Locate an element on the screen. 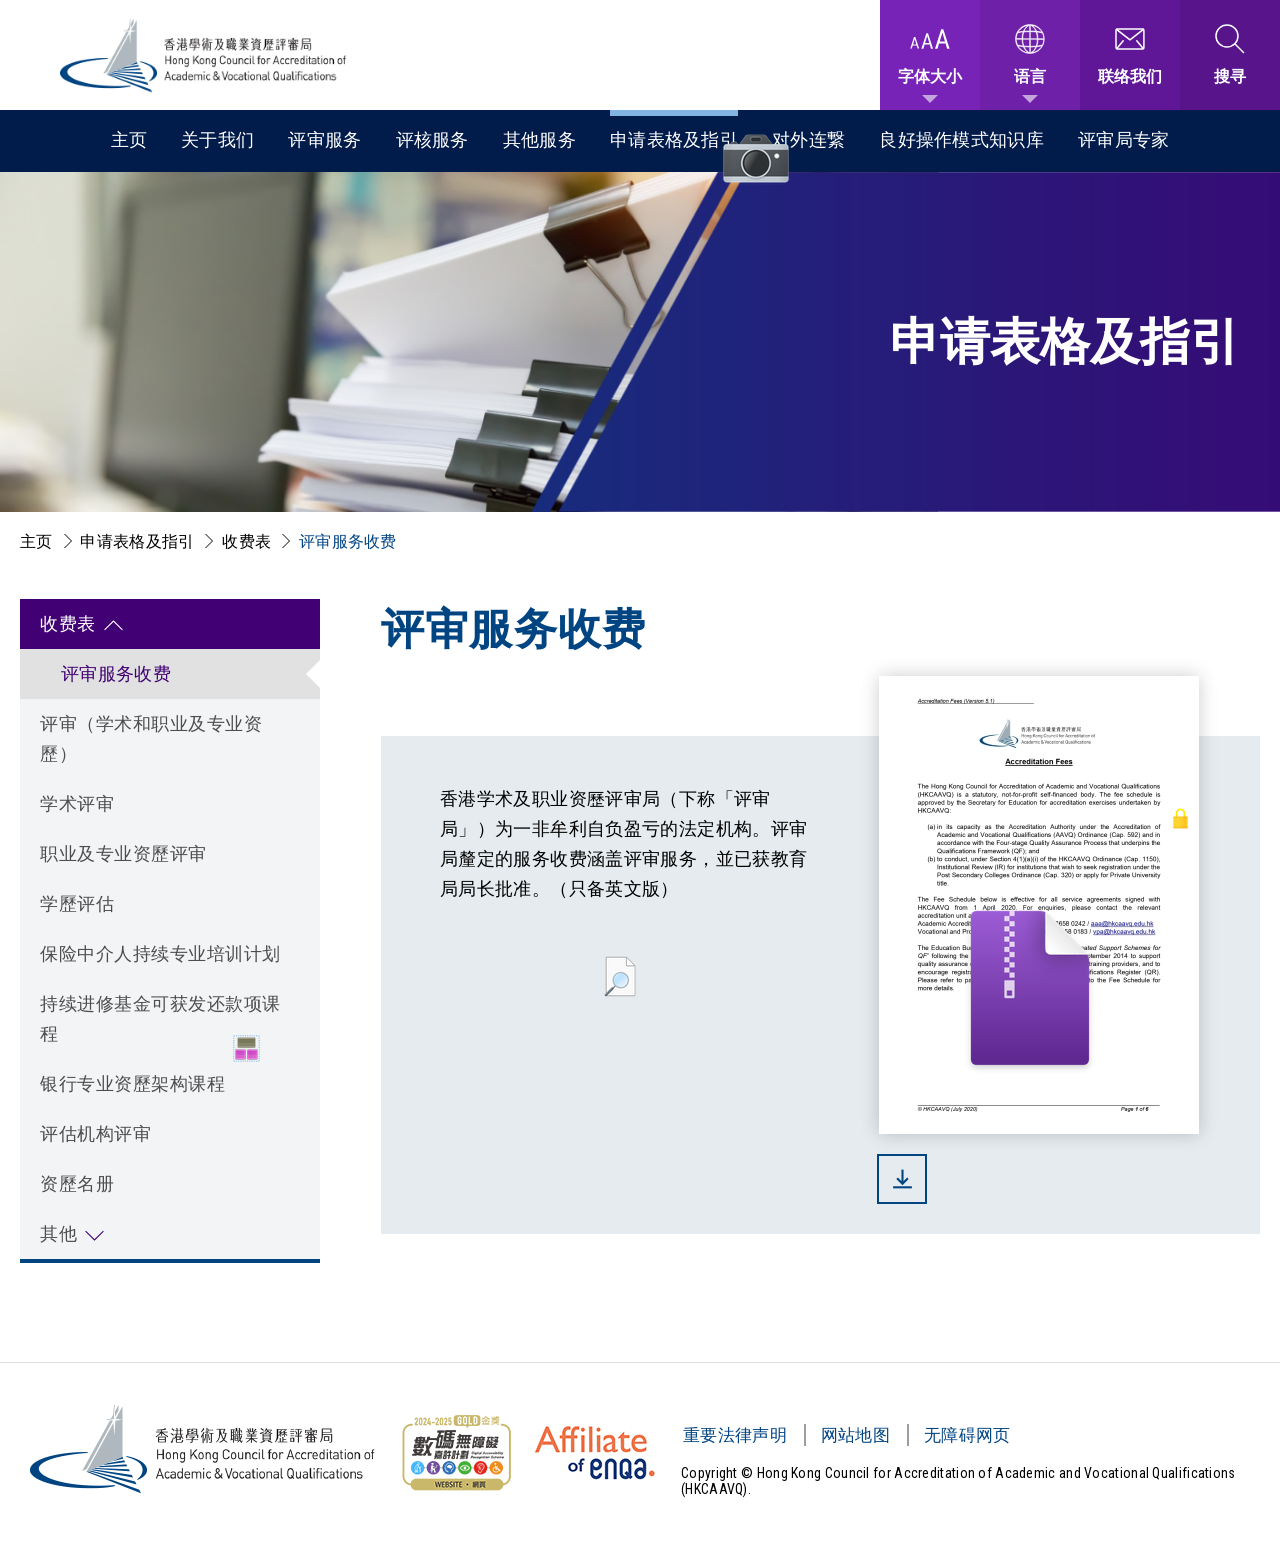 The image size is (1280, 1547). open camera app is located at coordinates (756, 158).